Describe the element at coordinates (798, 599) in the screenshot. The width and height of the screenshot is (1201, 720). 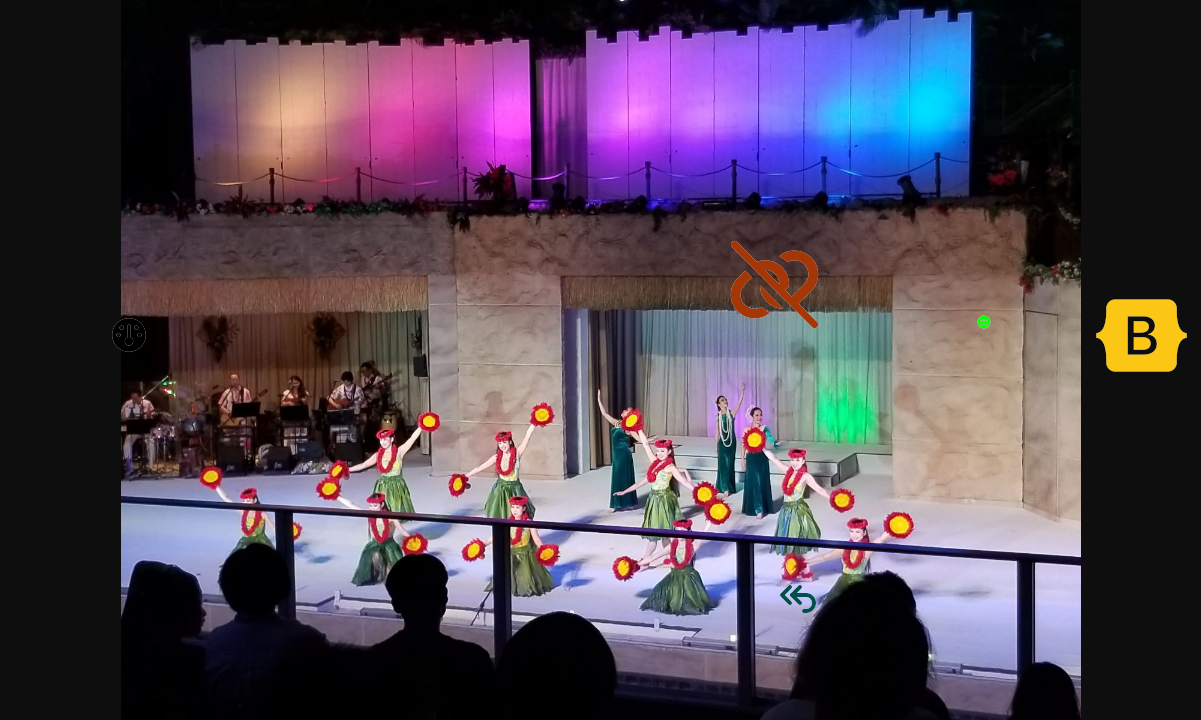
I see `undo multiple actions` at that location.